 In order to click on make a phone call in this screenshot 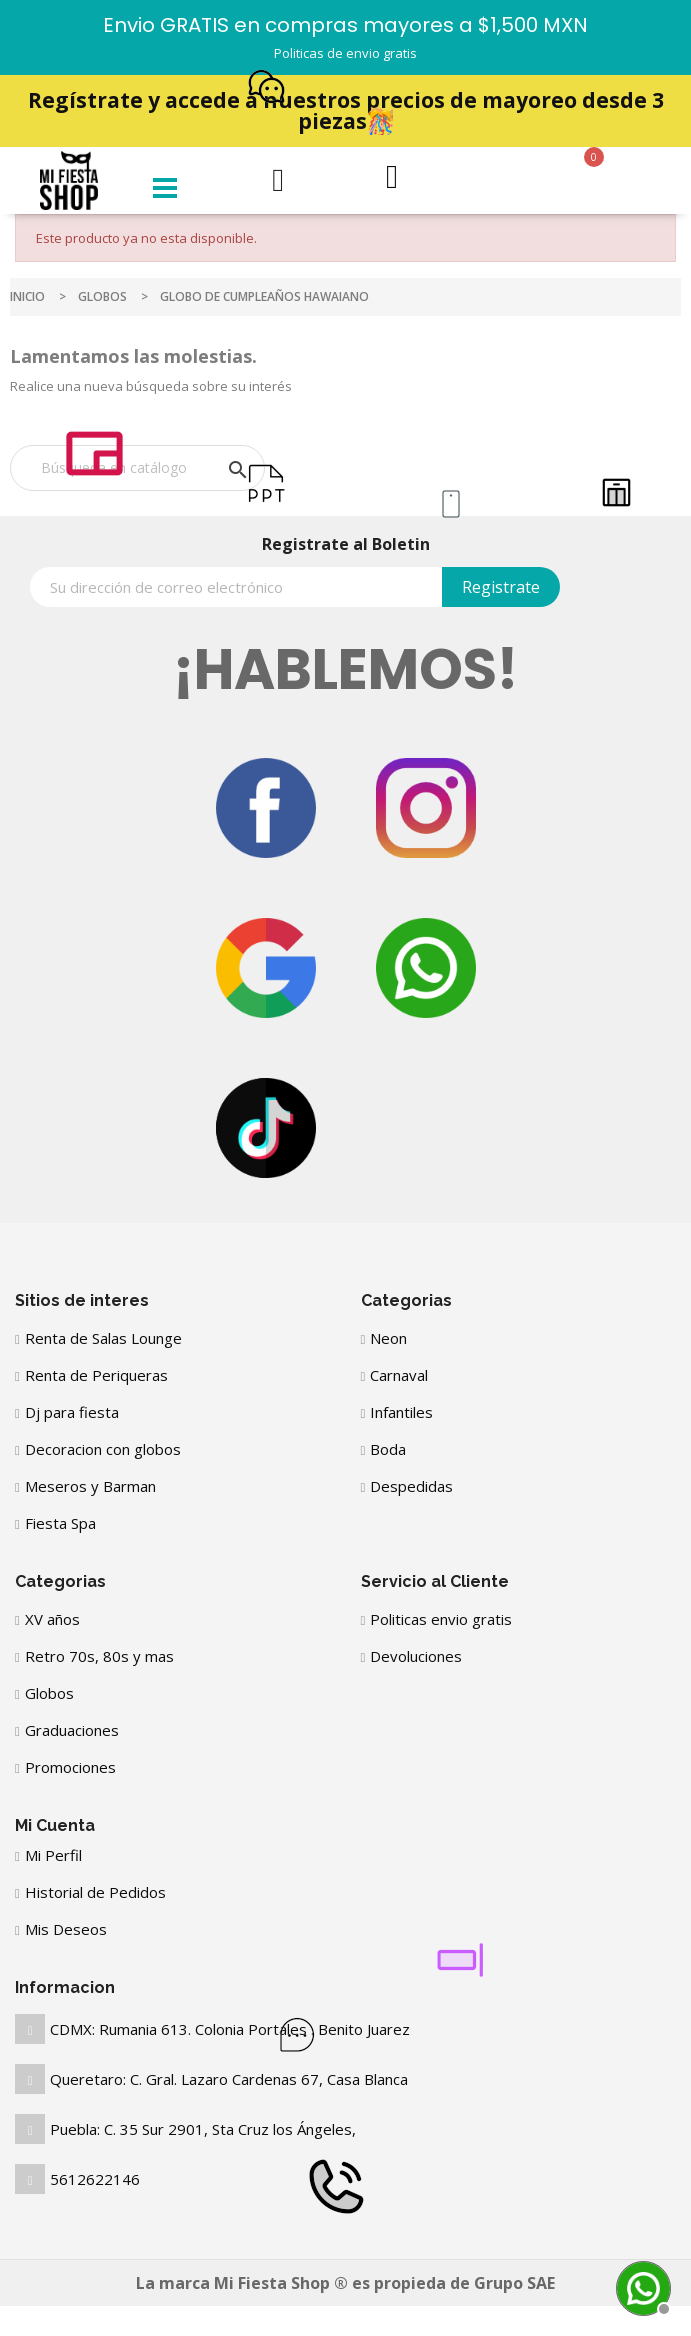, I will do `click(337, 2185)`.